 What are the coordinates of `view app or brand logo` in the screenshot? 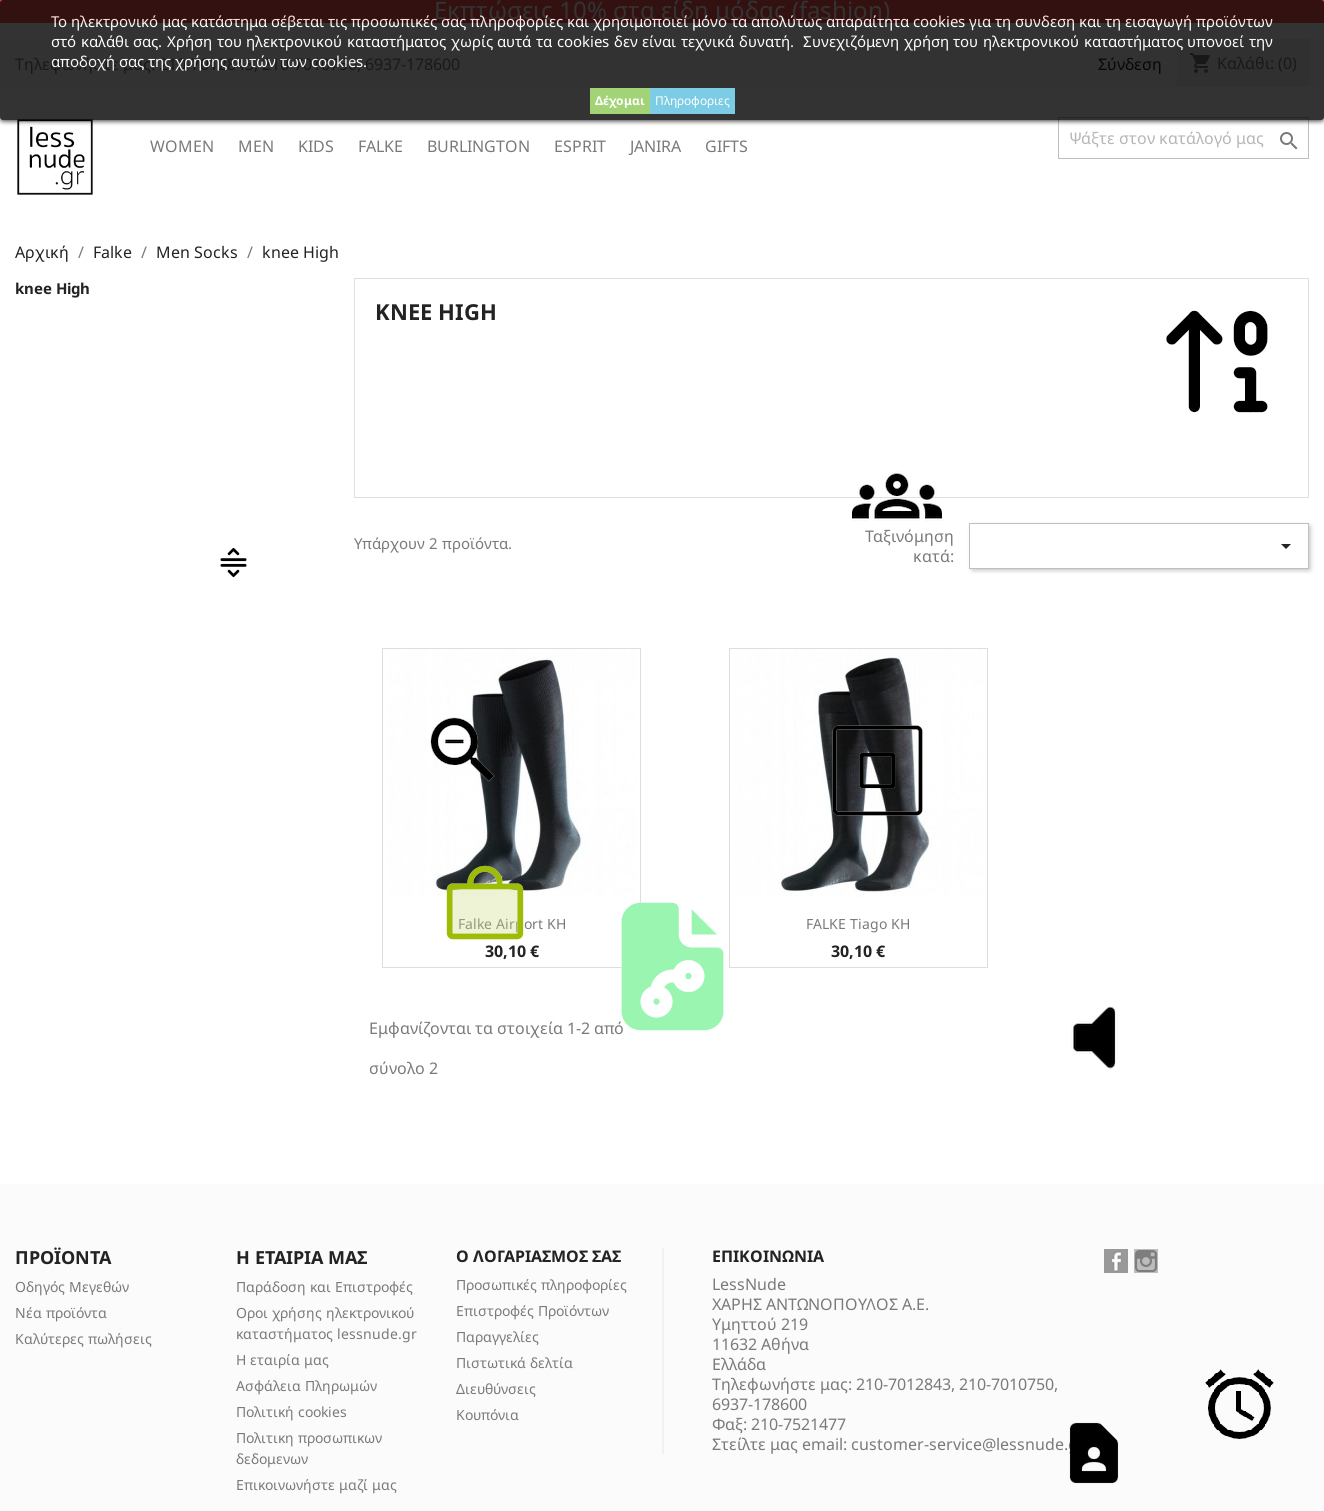 It's located at (877, 770).